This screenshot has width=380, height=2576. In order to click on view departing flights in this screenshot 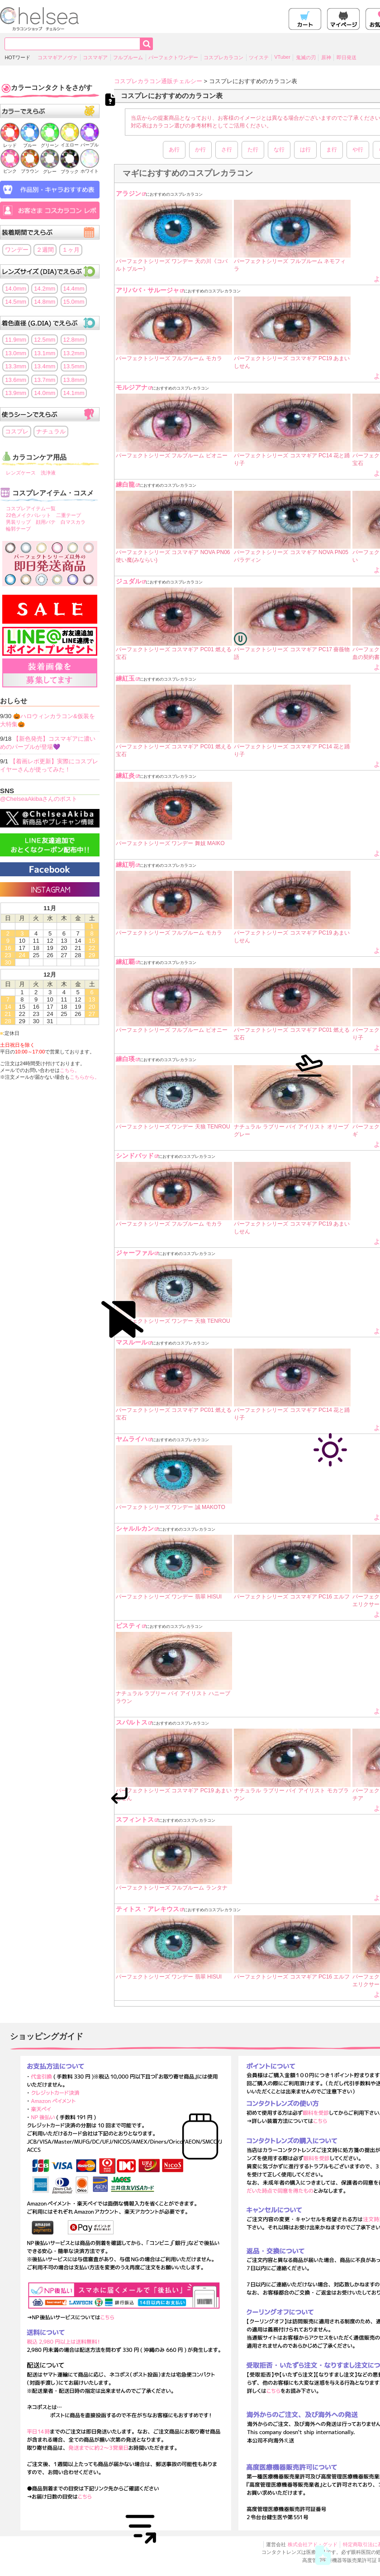, I will do `click(309, 1065)`.